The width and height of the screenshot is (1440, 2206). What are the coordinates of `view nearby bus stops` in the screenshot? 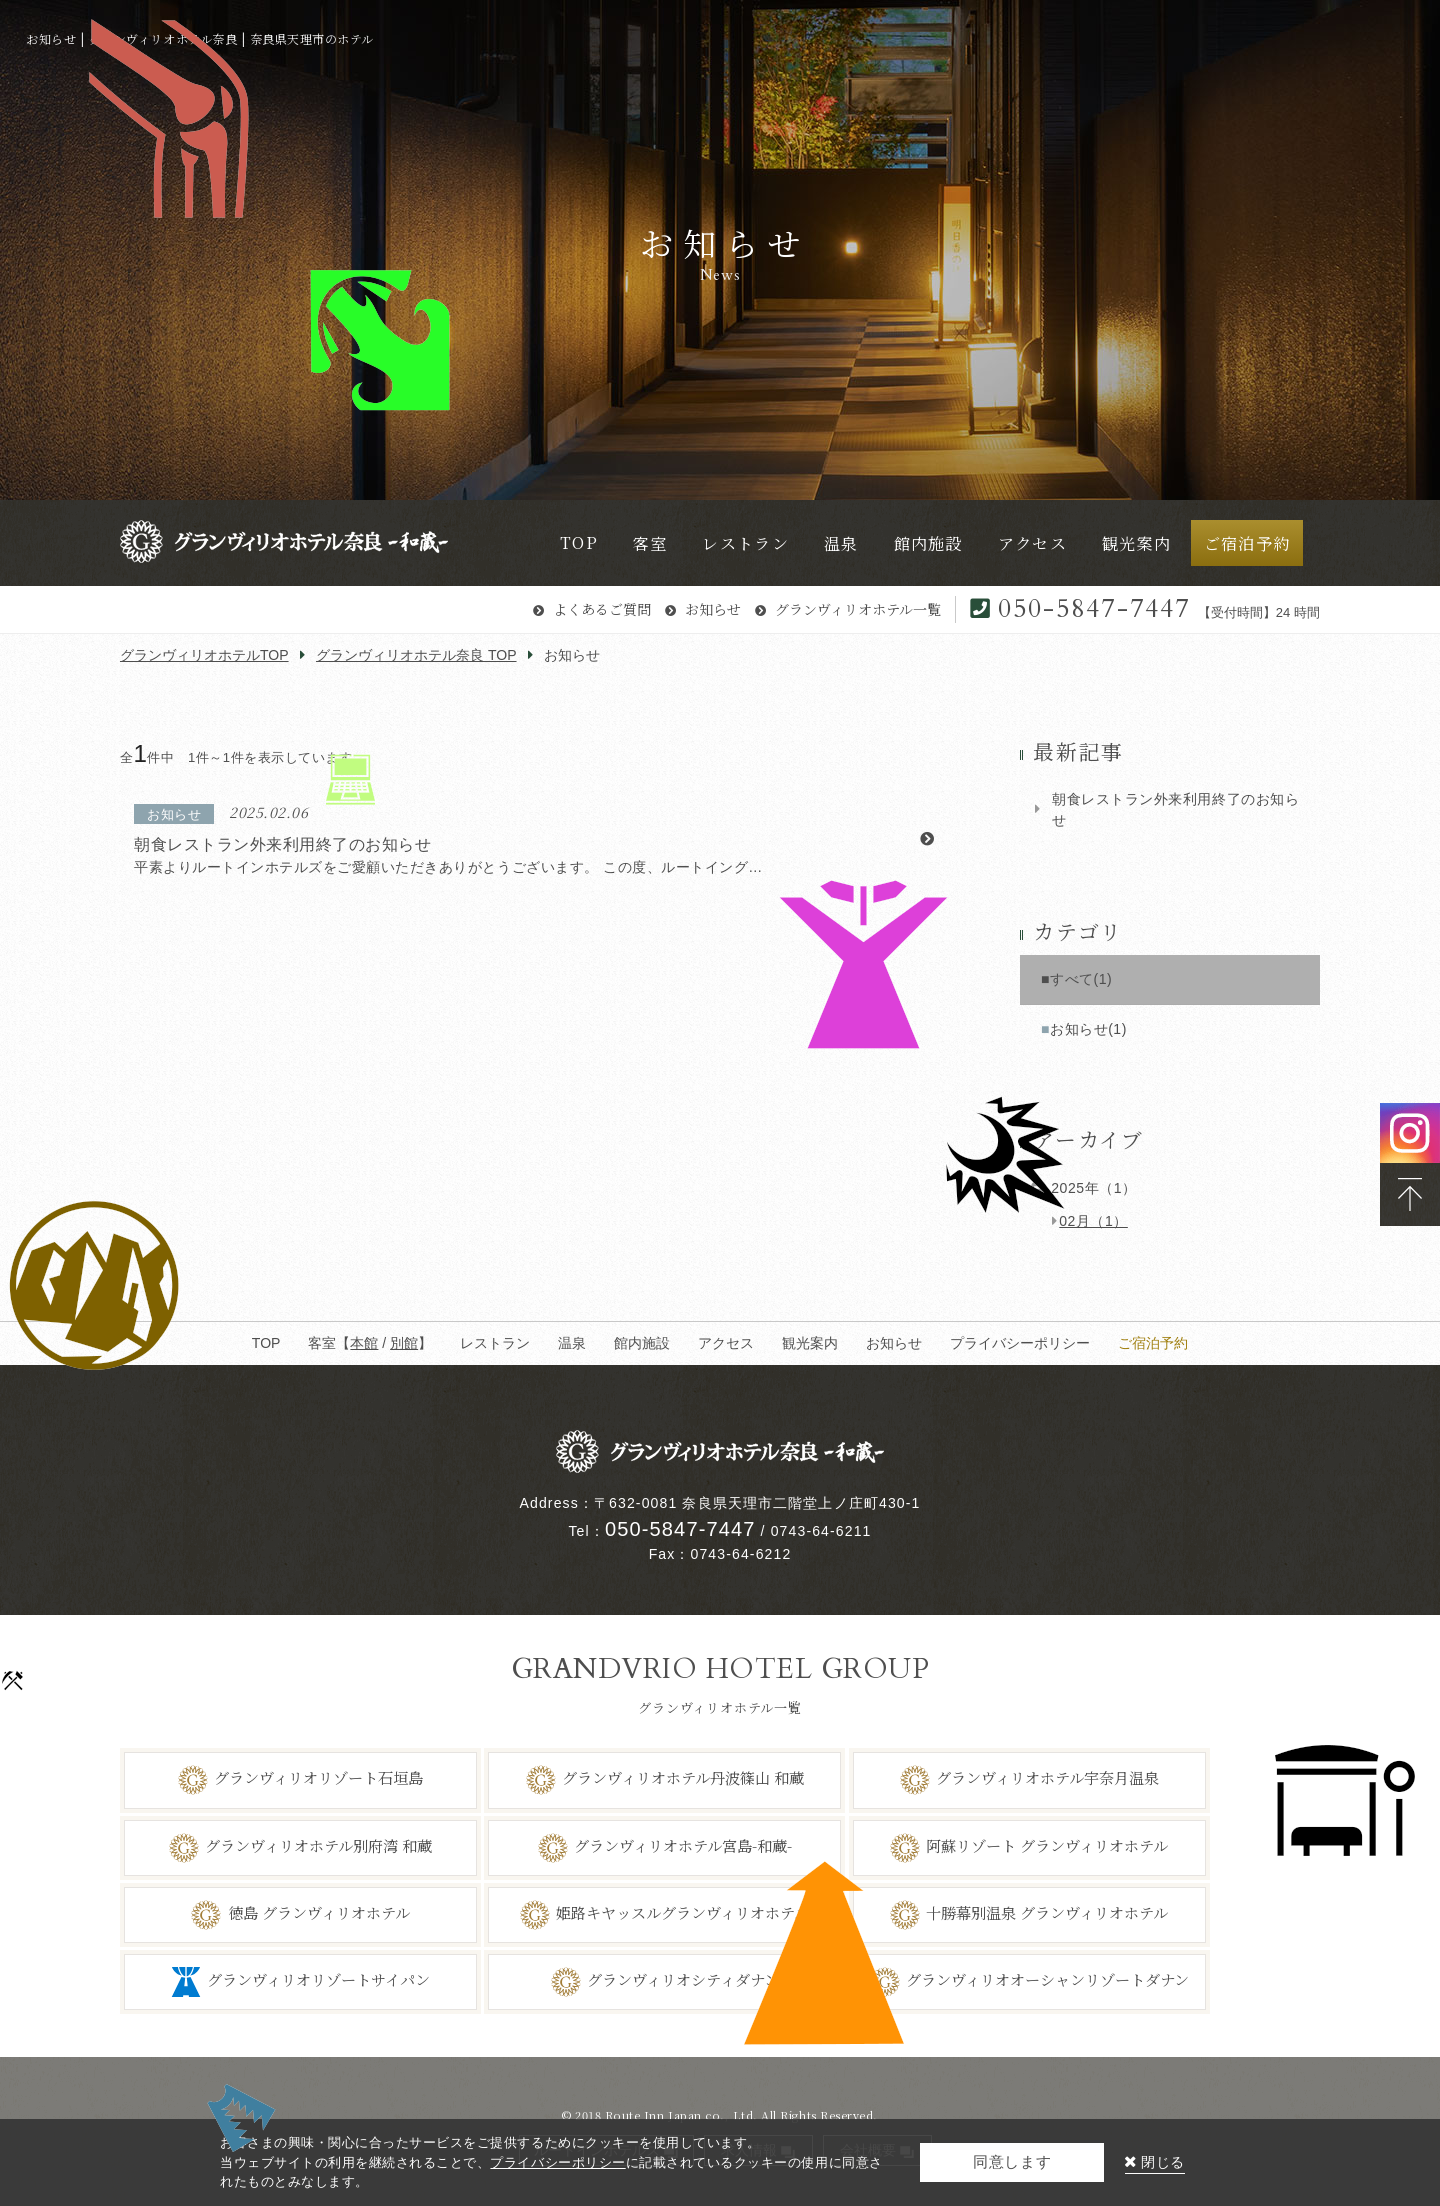 It's located at (1344, 1800).